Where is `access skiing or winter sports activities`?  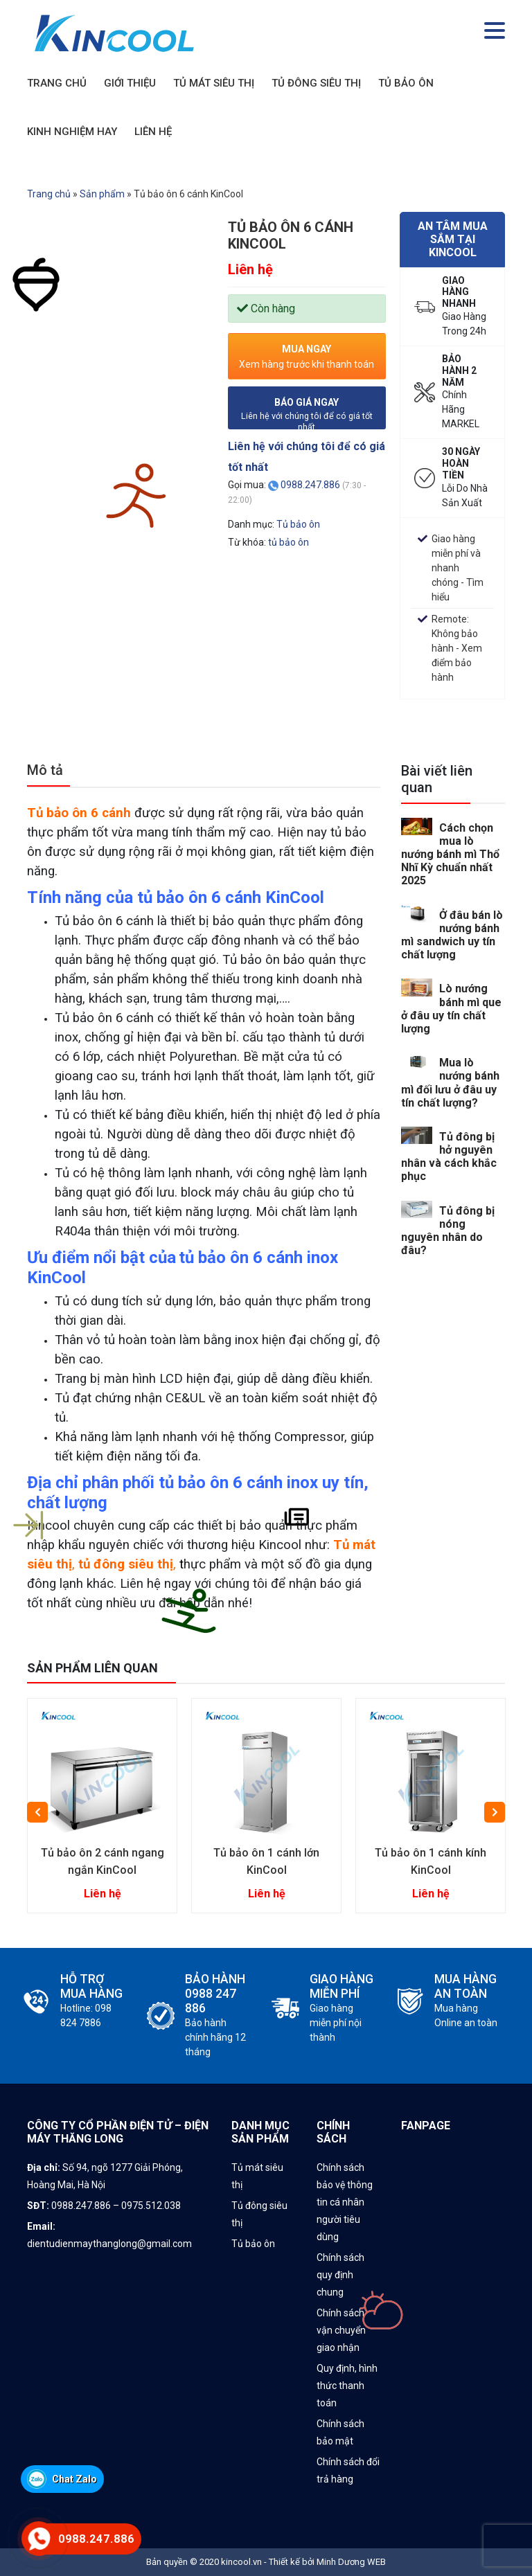
access skiing or winter sports activities is located at coordinates (188, 1611).